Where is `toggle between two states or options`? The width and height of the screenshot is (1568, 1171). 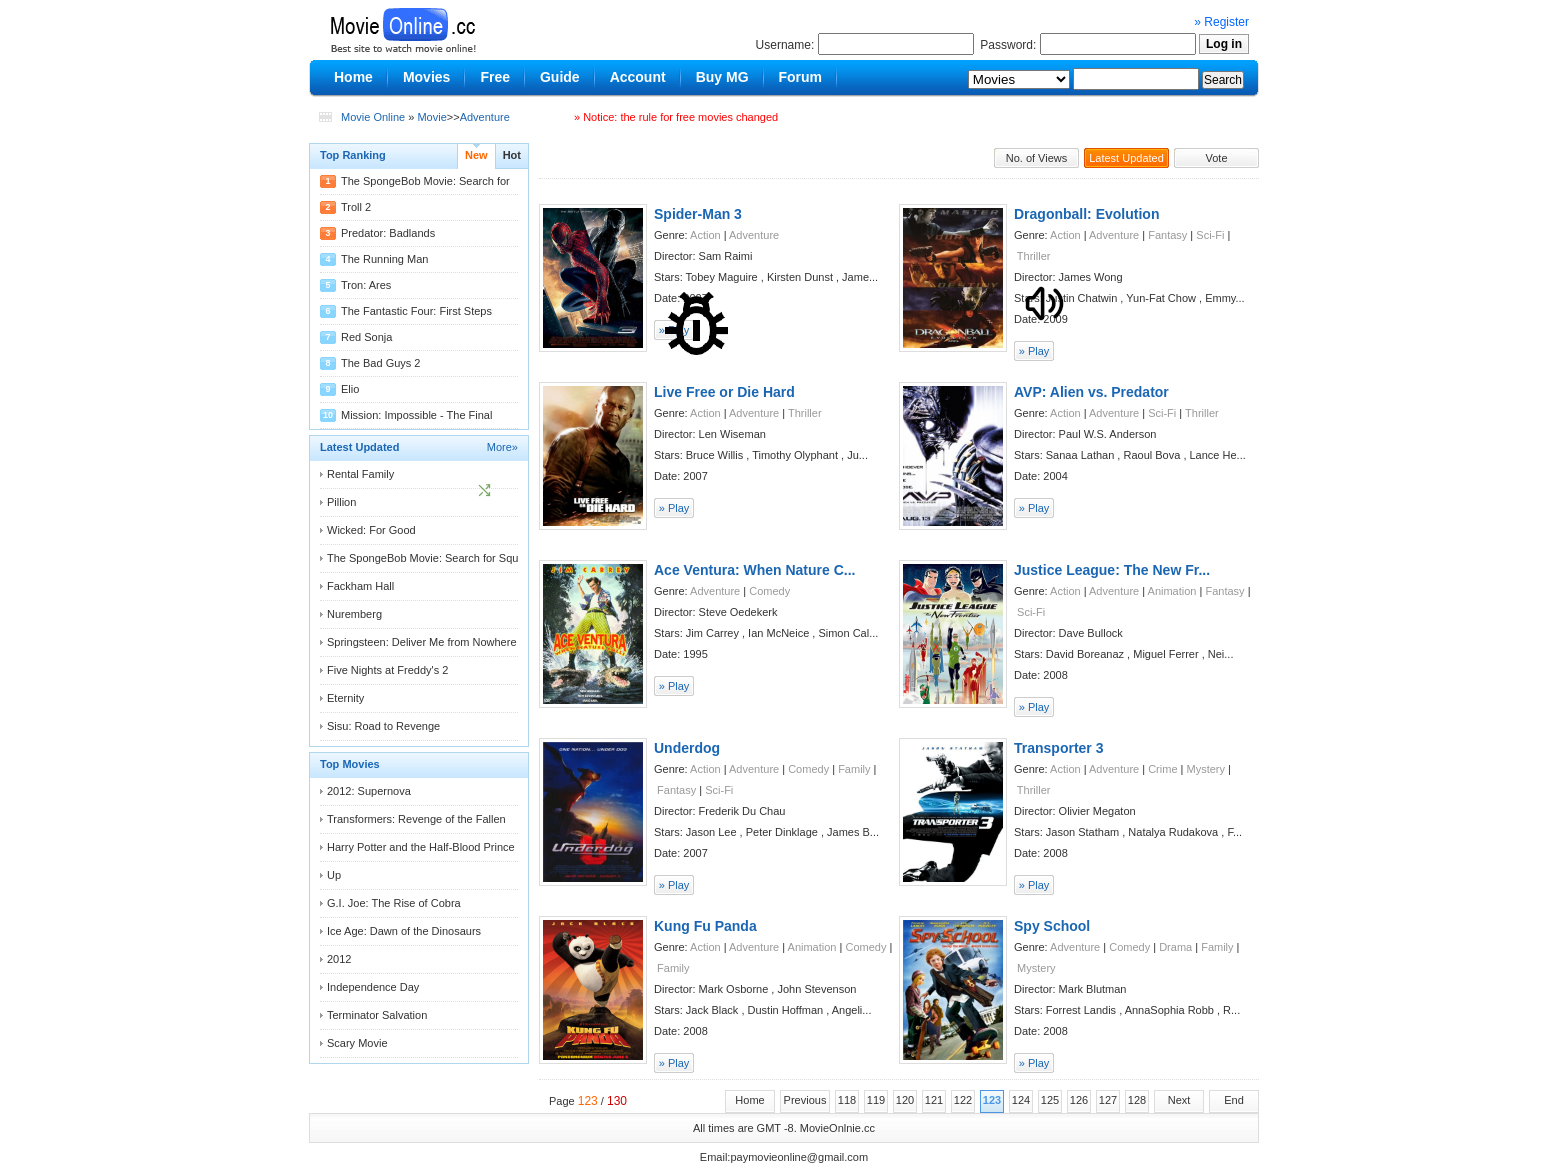 toggle between two states or options is located at coordinates (484, 490).